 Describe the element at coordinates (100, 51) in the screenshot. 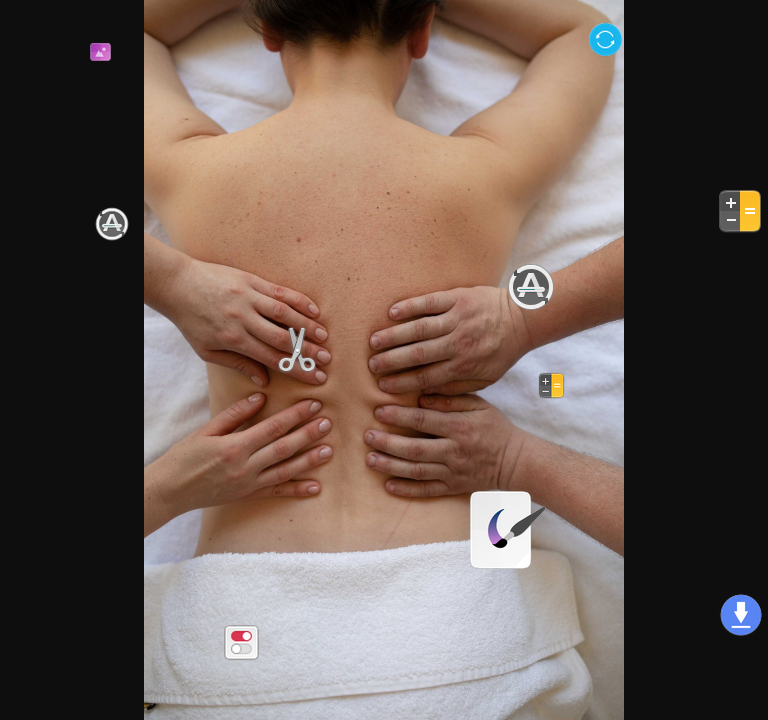

I see `open an image file` at that location.